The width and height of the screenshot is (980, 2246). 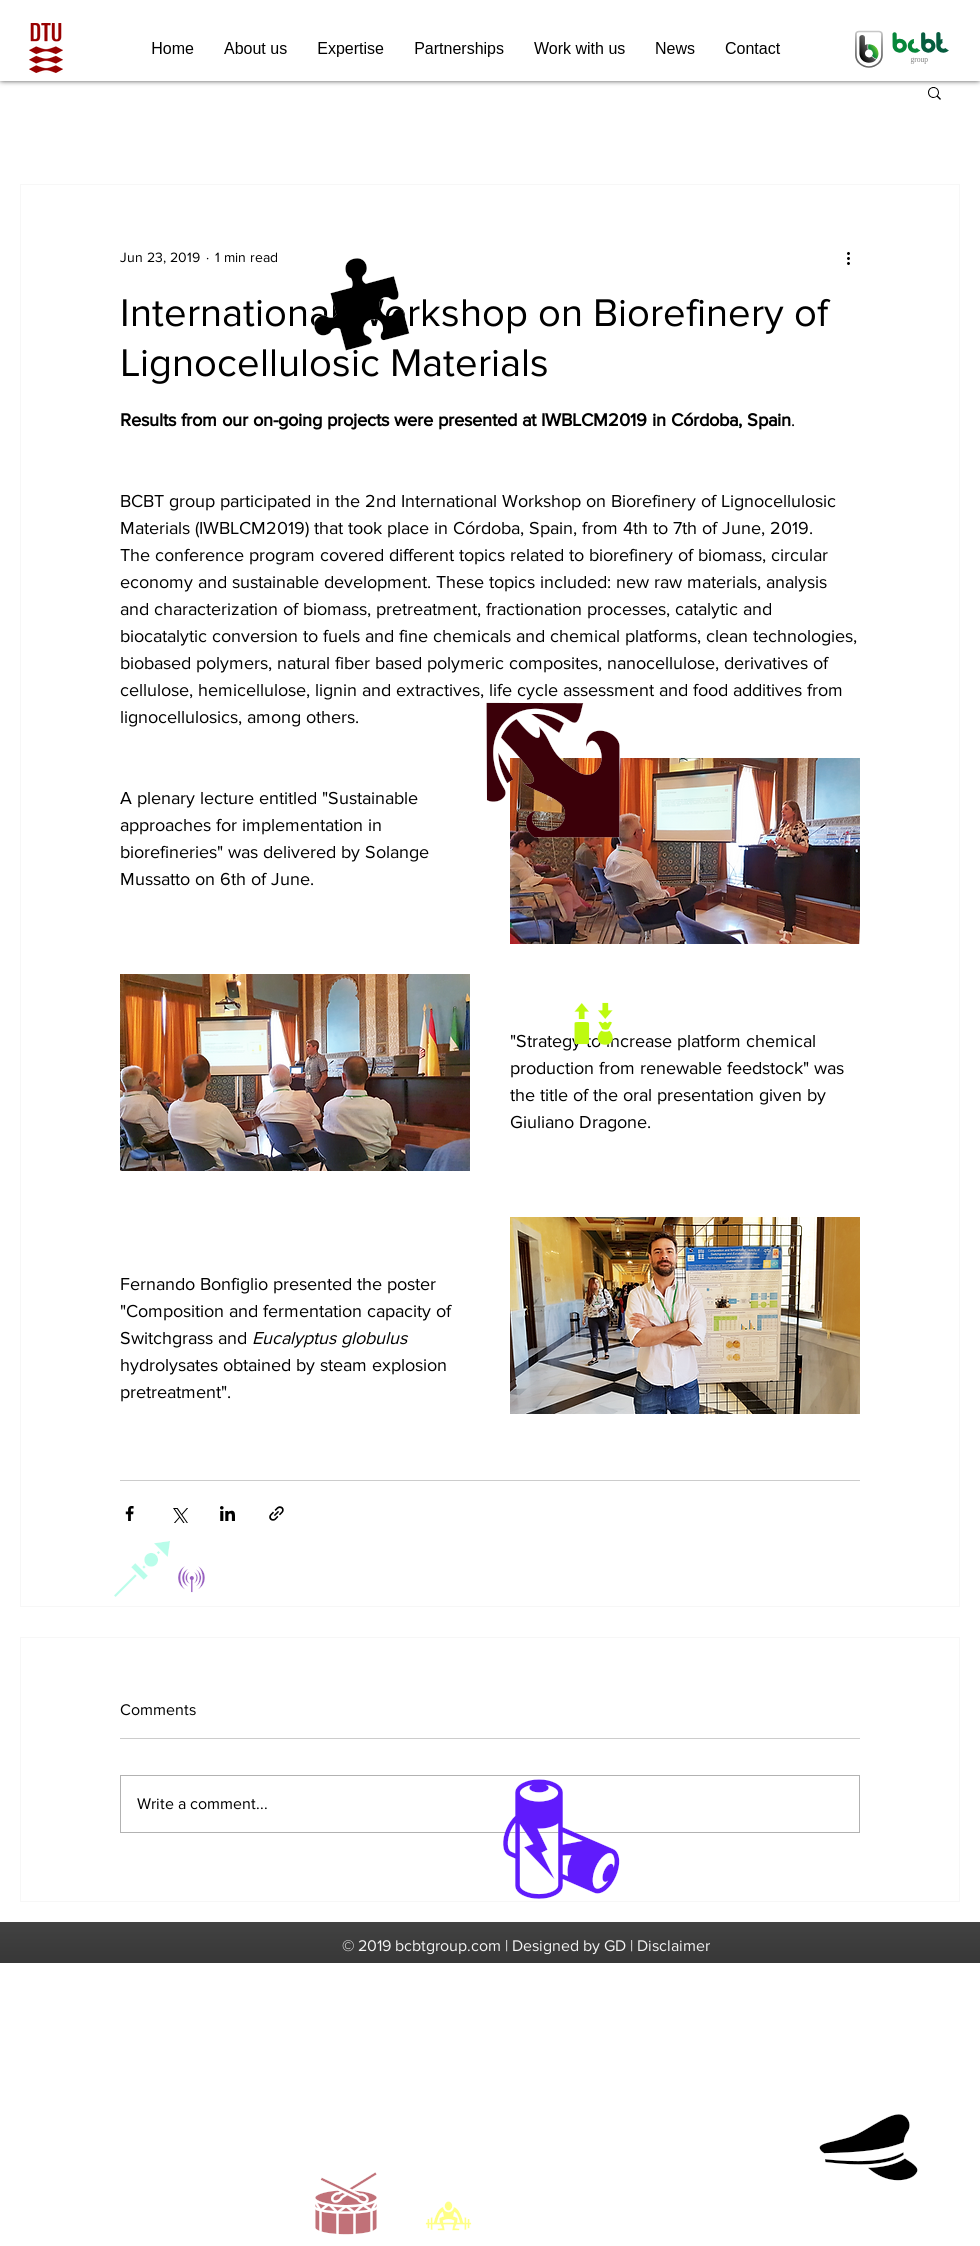 I want to click on oden food item in a cooking or food-themed game, so click(x=142, y=1569).